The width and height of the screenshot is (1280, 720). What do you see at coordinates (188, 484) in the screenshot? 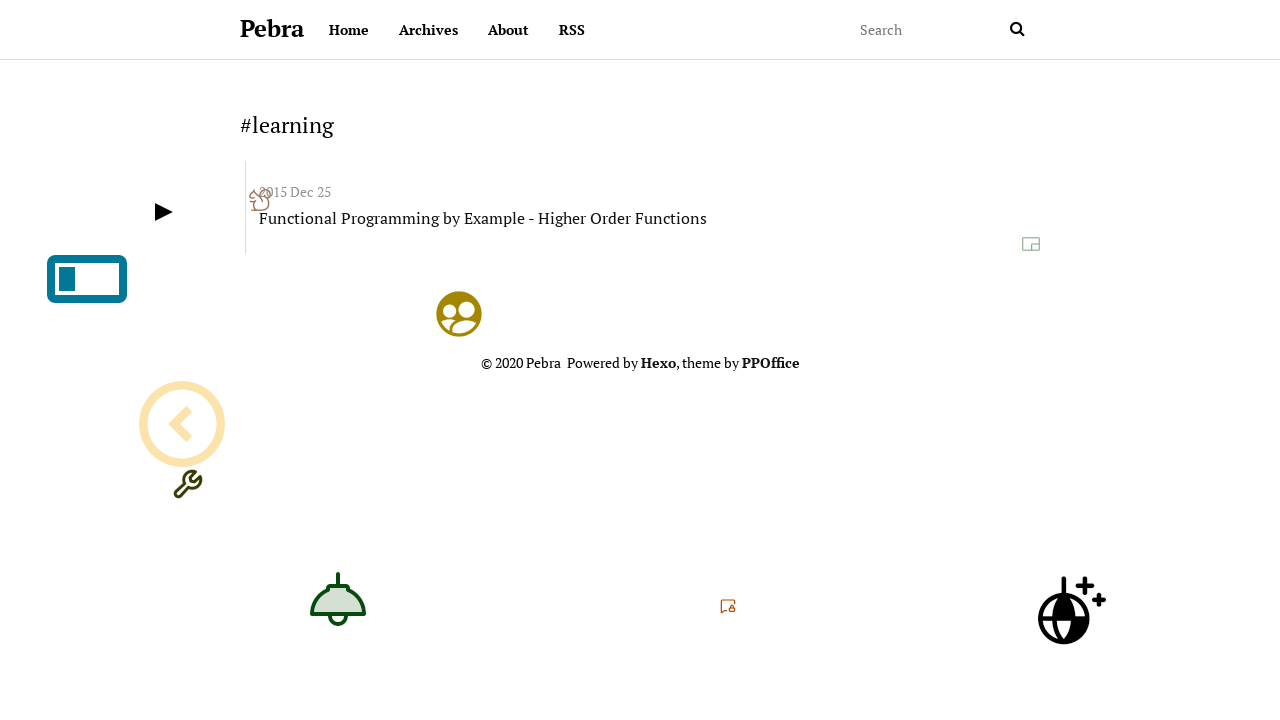
I see `access settings or configuration options` at bounding box center [188, 484].